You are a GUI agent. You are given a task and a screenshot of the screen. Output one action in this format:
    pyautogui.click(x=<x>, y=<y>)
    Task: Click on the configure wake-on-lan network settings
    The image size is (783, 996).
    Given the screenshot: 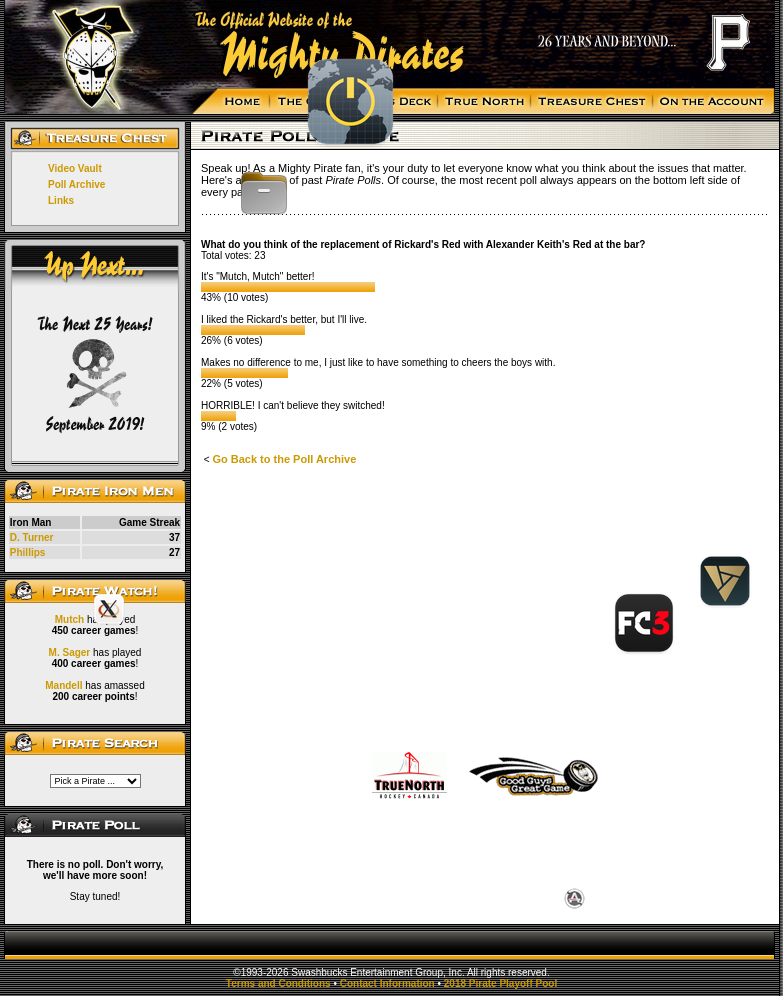 What is the action you would take?
    pyautogui.click(x=350, y=101)
    